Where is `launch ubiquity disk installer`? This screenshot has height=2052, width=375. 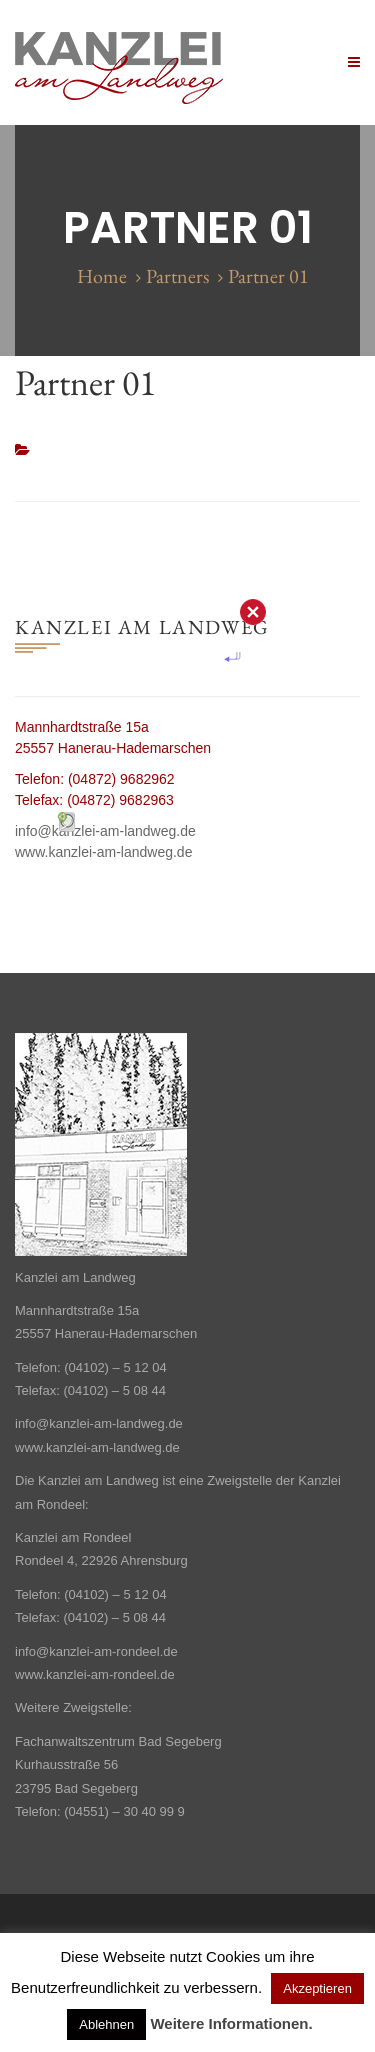 launch ubiquity disk installer is located at coordinates (67, 822).